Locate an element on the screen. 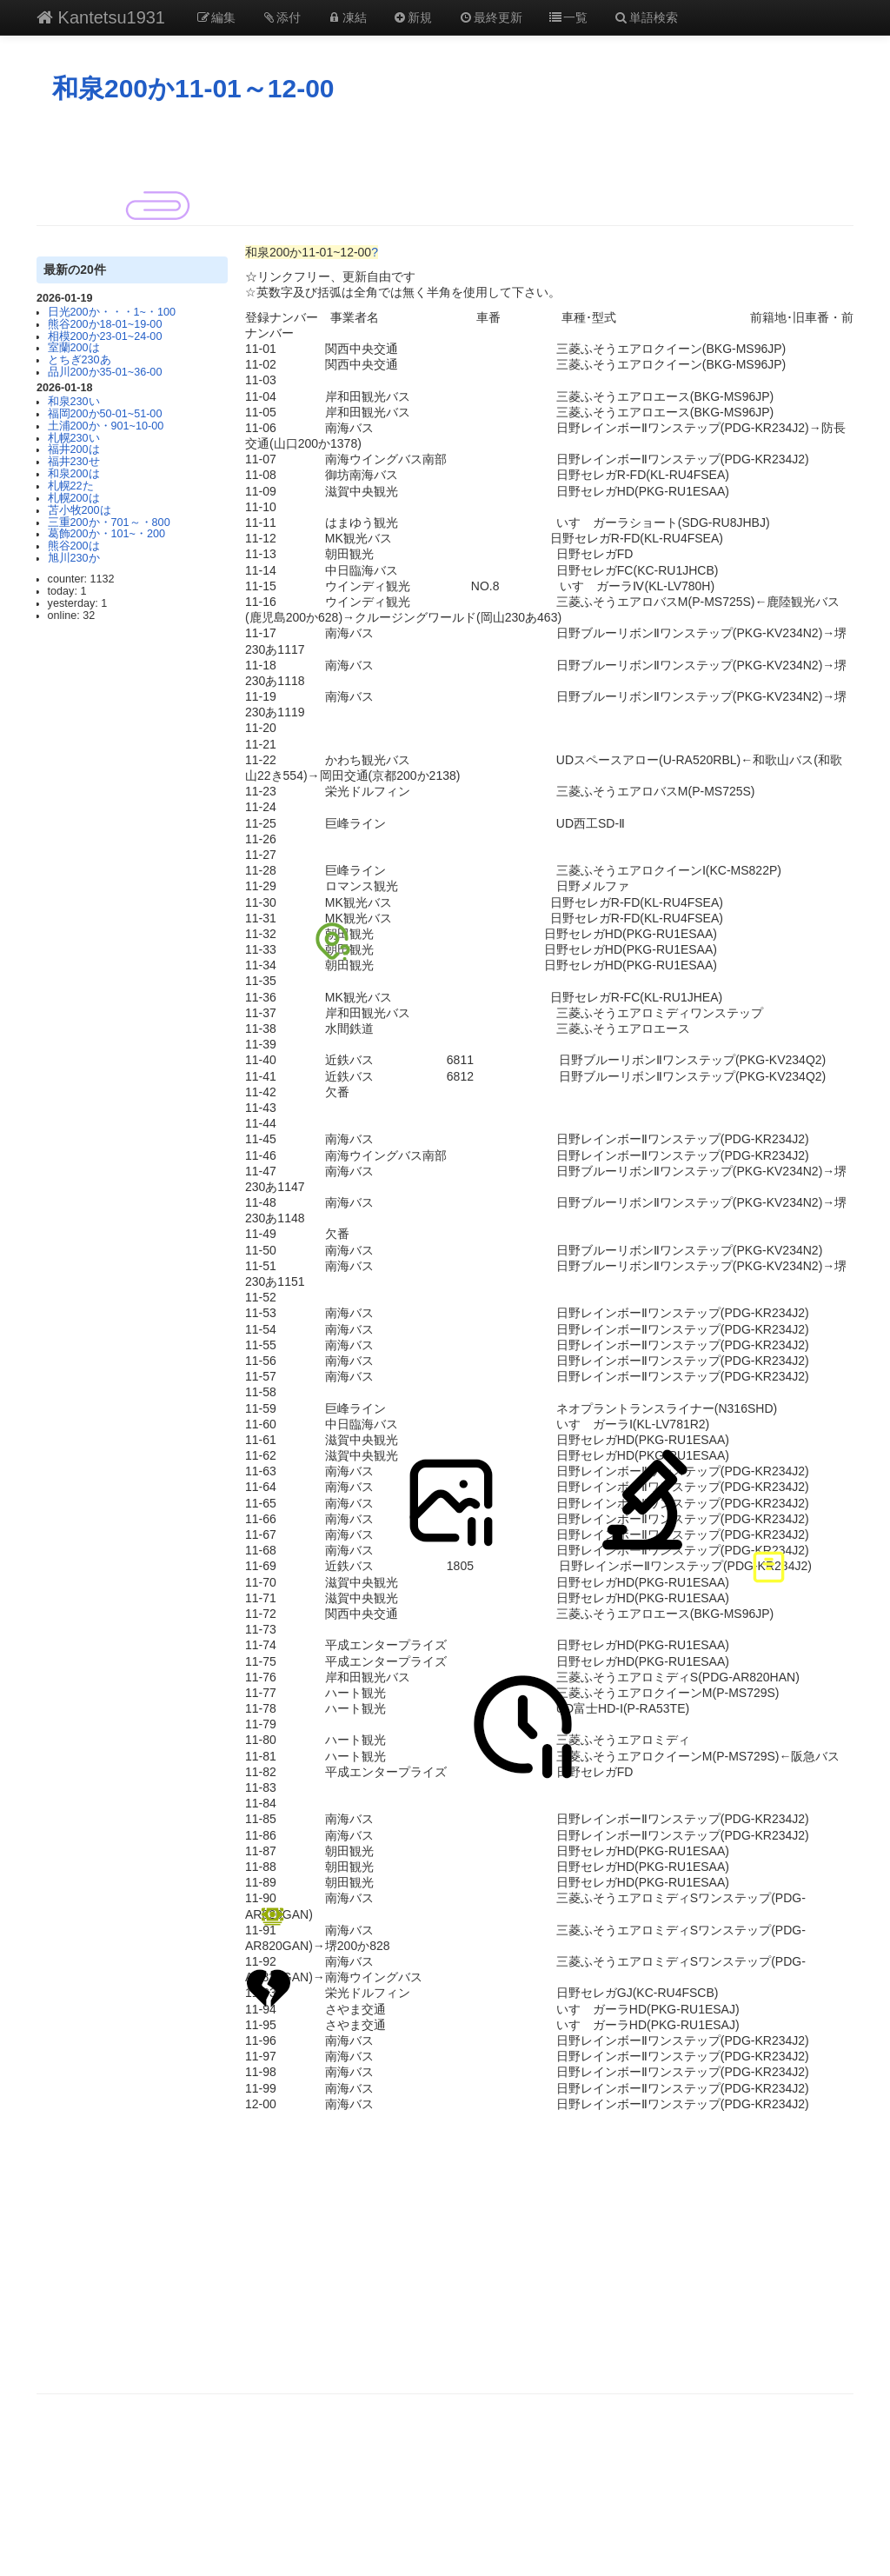  pause photo slideshow or gallery playback is located at coordinates (451, 1501).